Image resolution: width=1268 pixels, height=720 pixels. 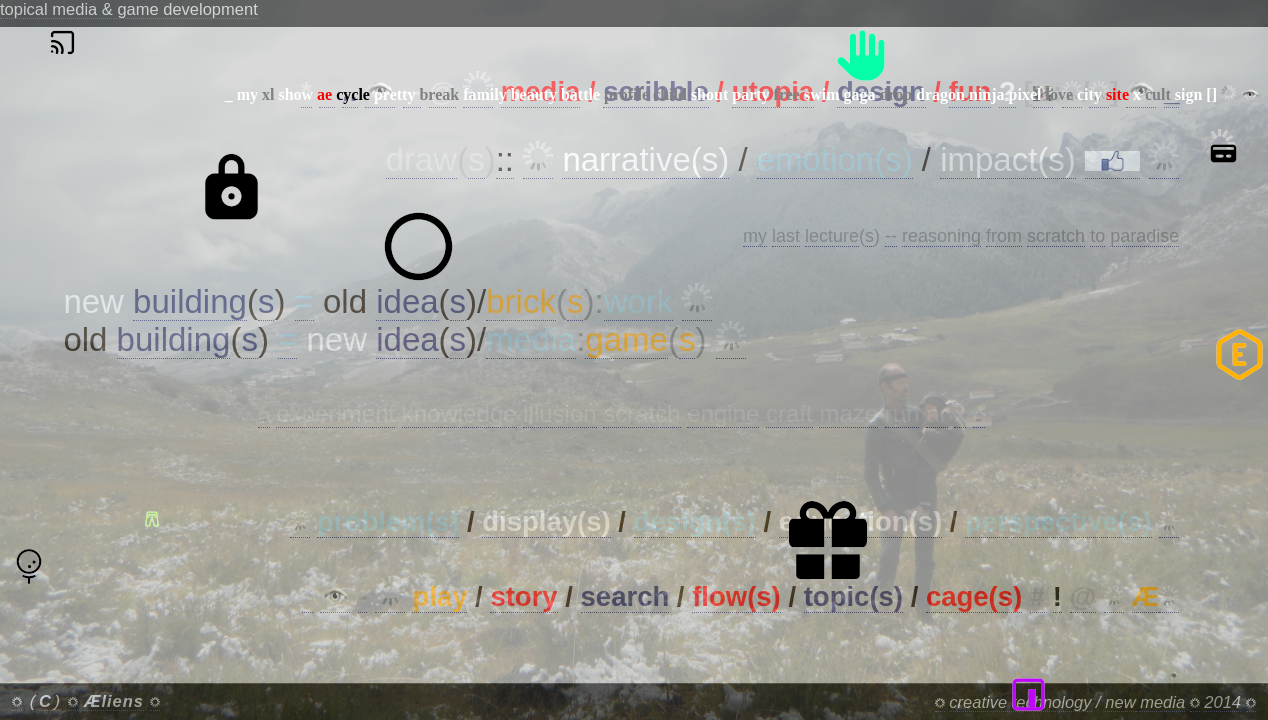 I want to click on access gifts or rewards, so click(x=828, y=540).